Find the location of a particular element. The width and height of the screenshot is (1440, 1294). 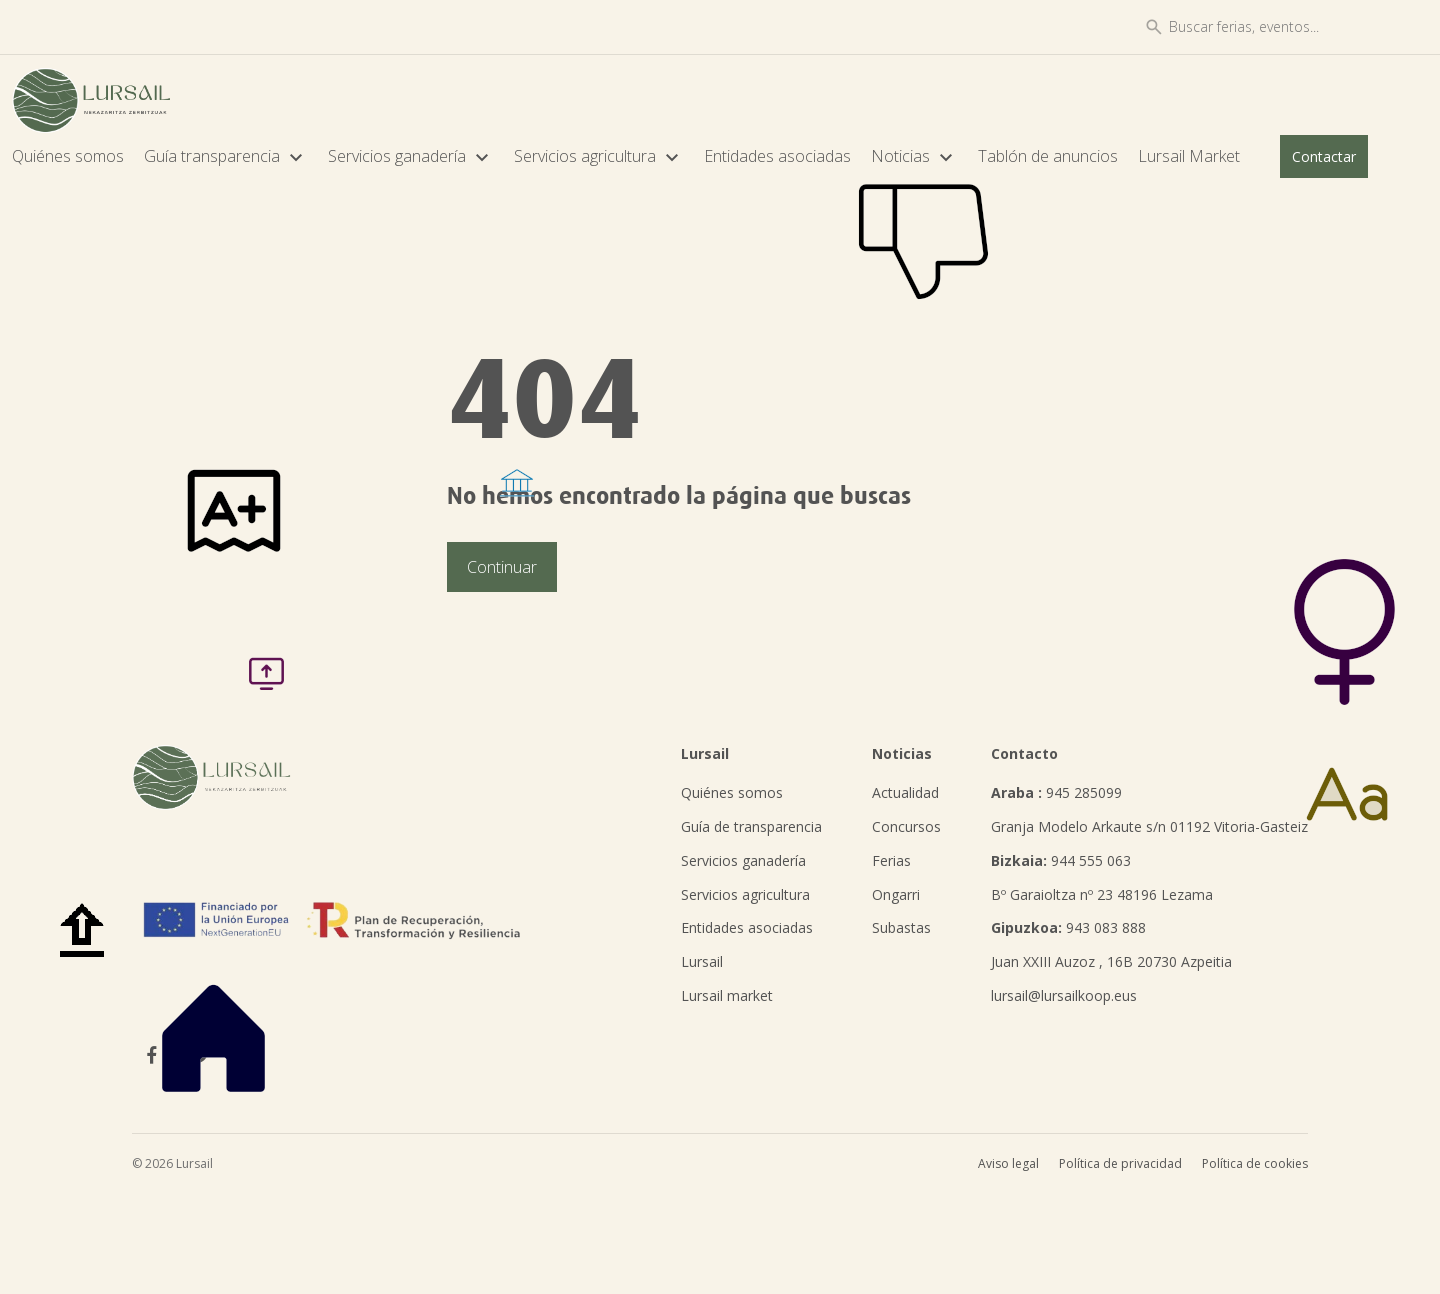

dislike or downvote content is located at coordinates (923, 234).